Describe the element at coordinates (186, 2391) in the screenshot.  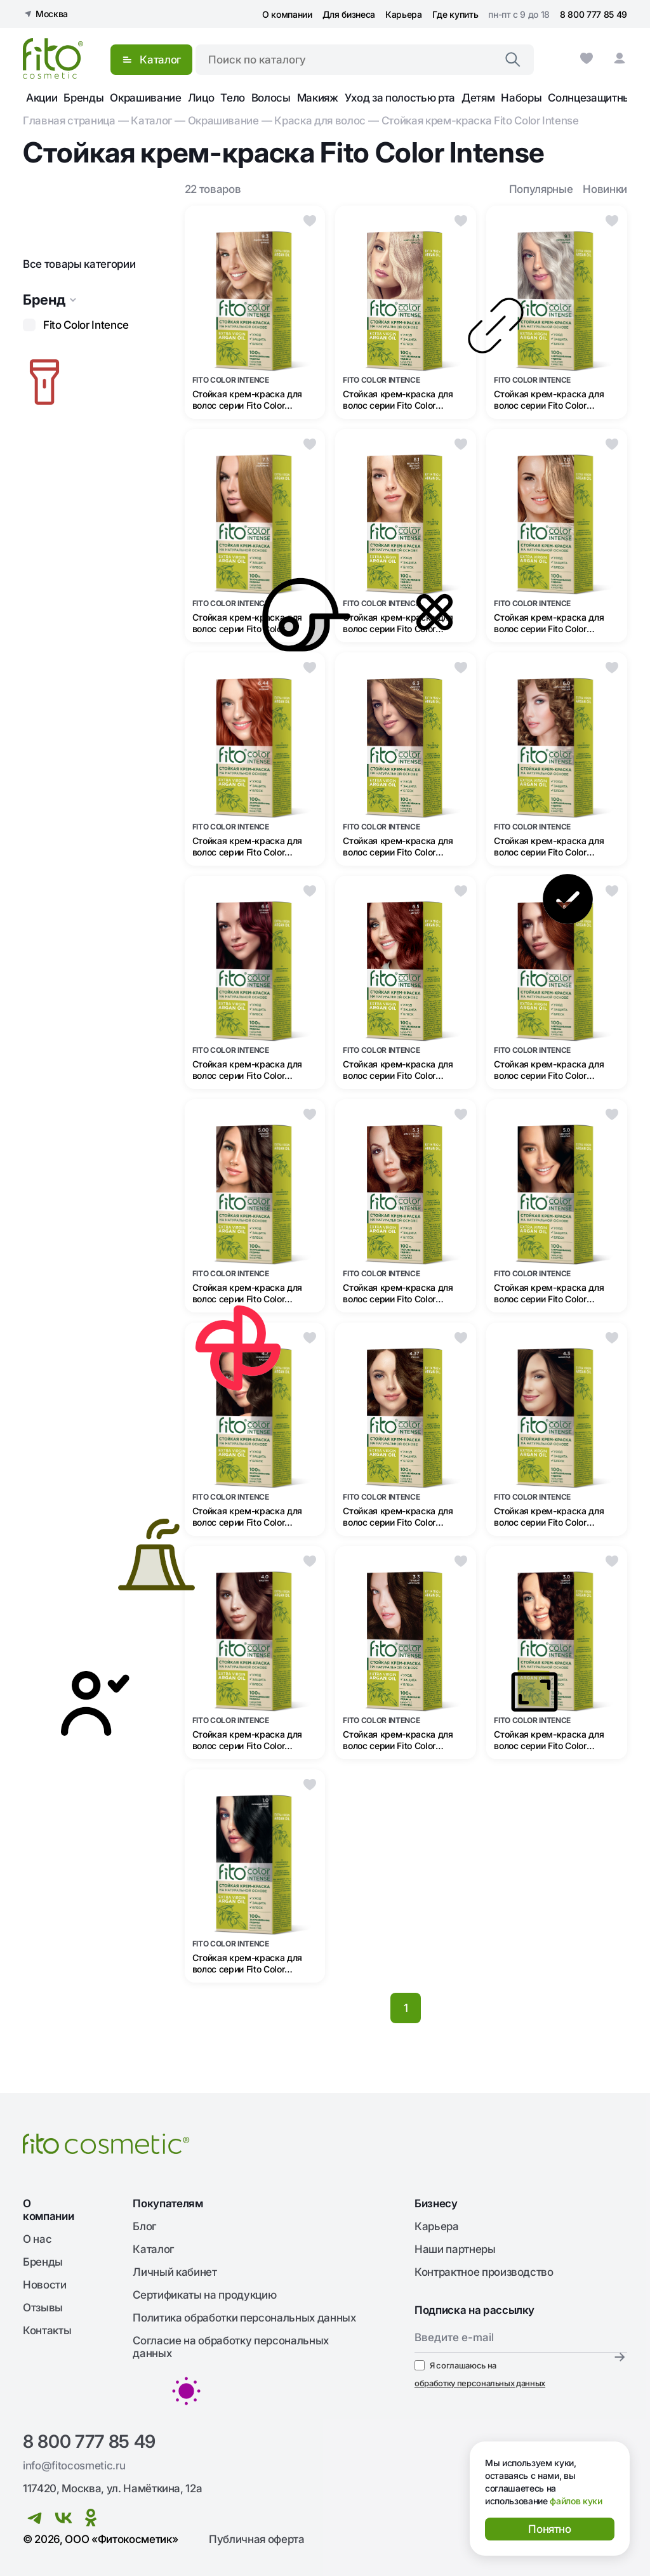
I see `adjust screen brightness to low` at that location.